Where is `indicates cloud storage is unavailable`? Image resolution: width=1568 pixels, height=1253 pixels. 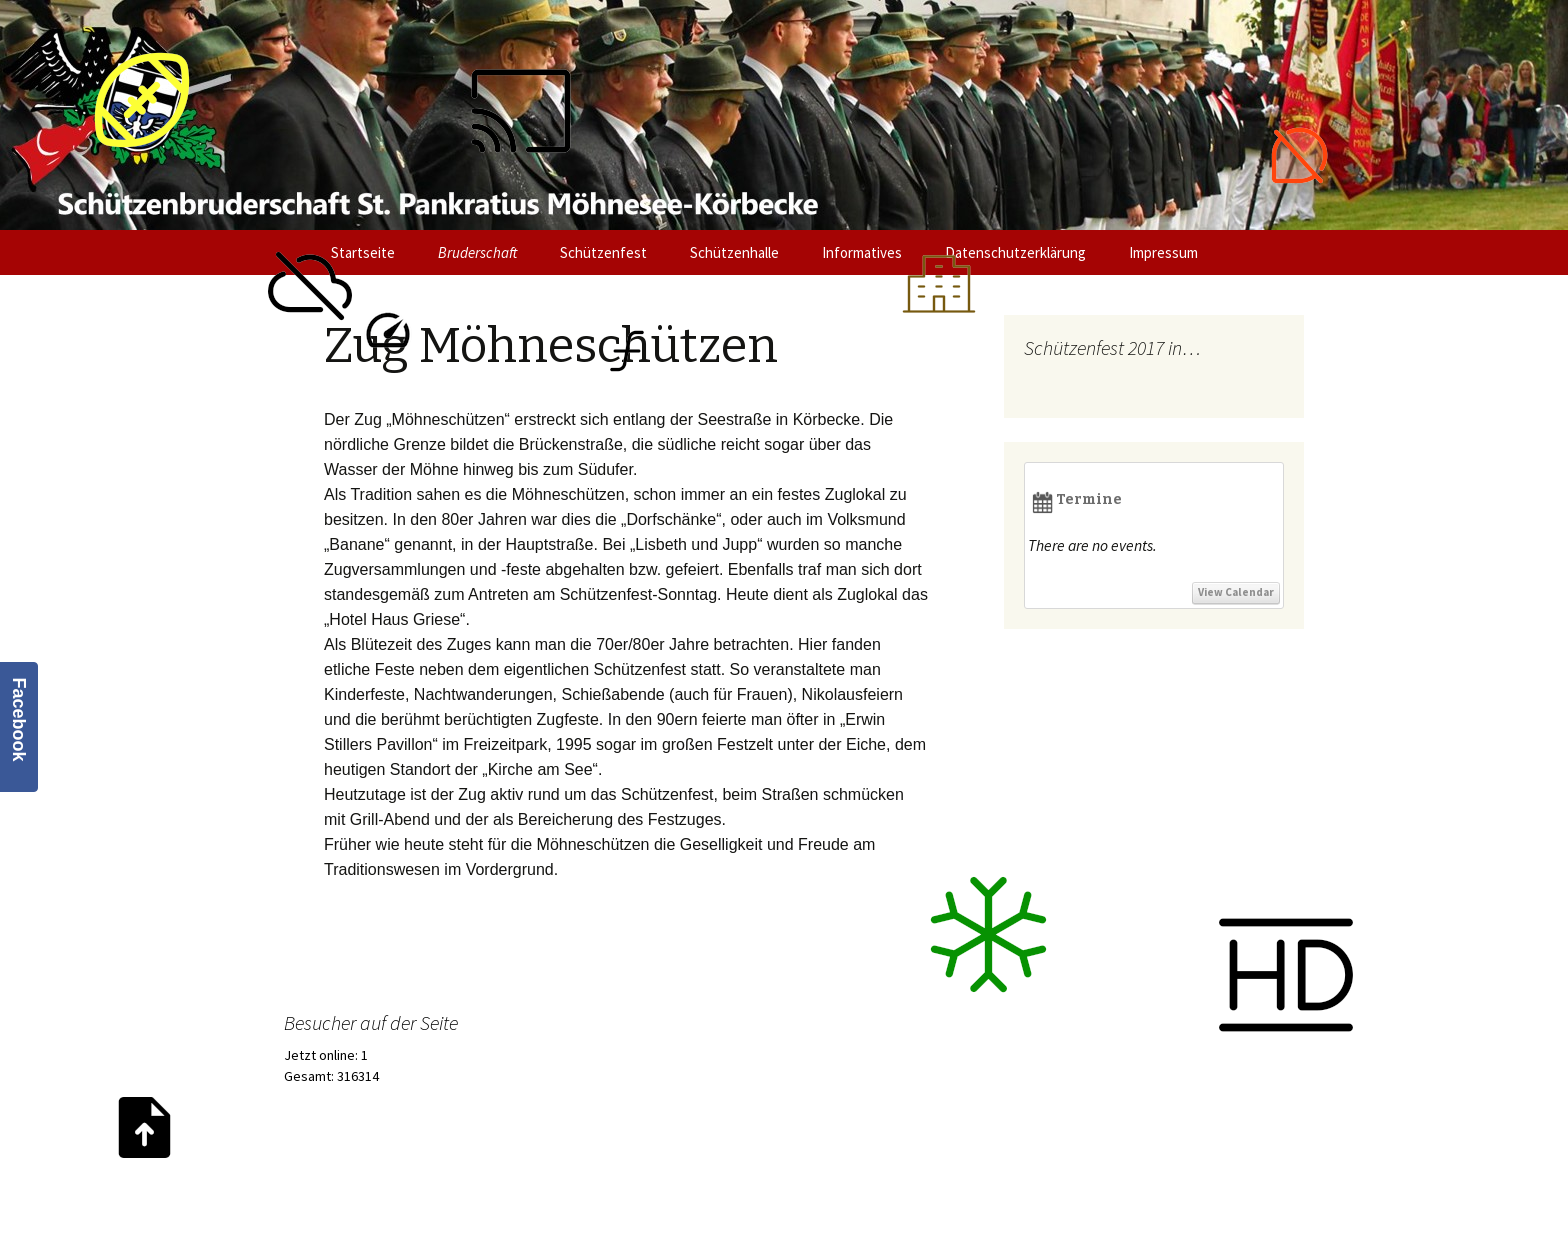
indicates cloud storage is unavailable is located at coordinates (310, 286).